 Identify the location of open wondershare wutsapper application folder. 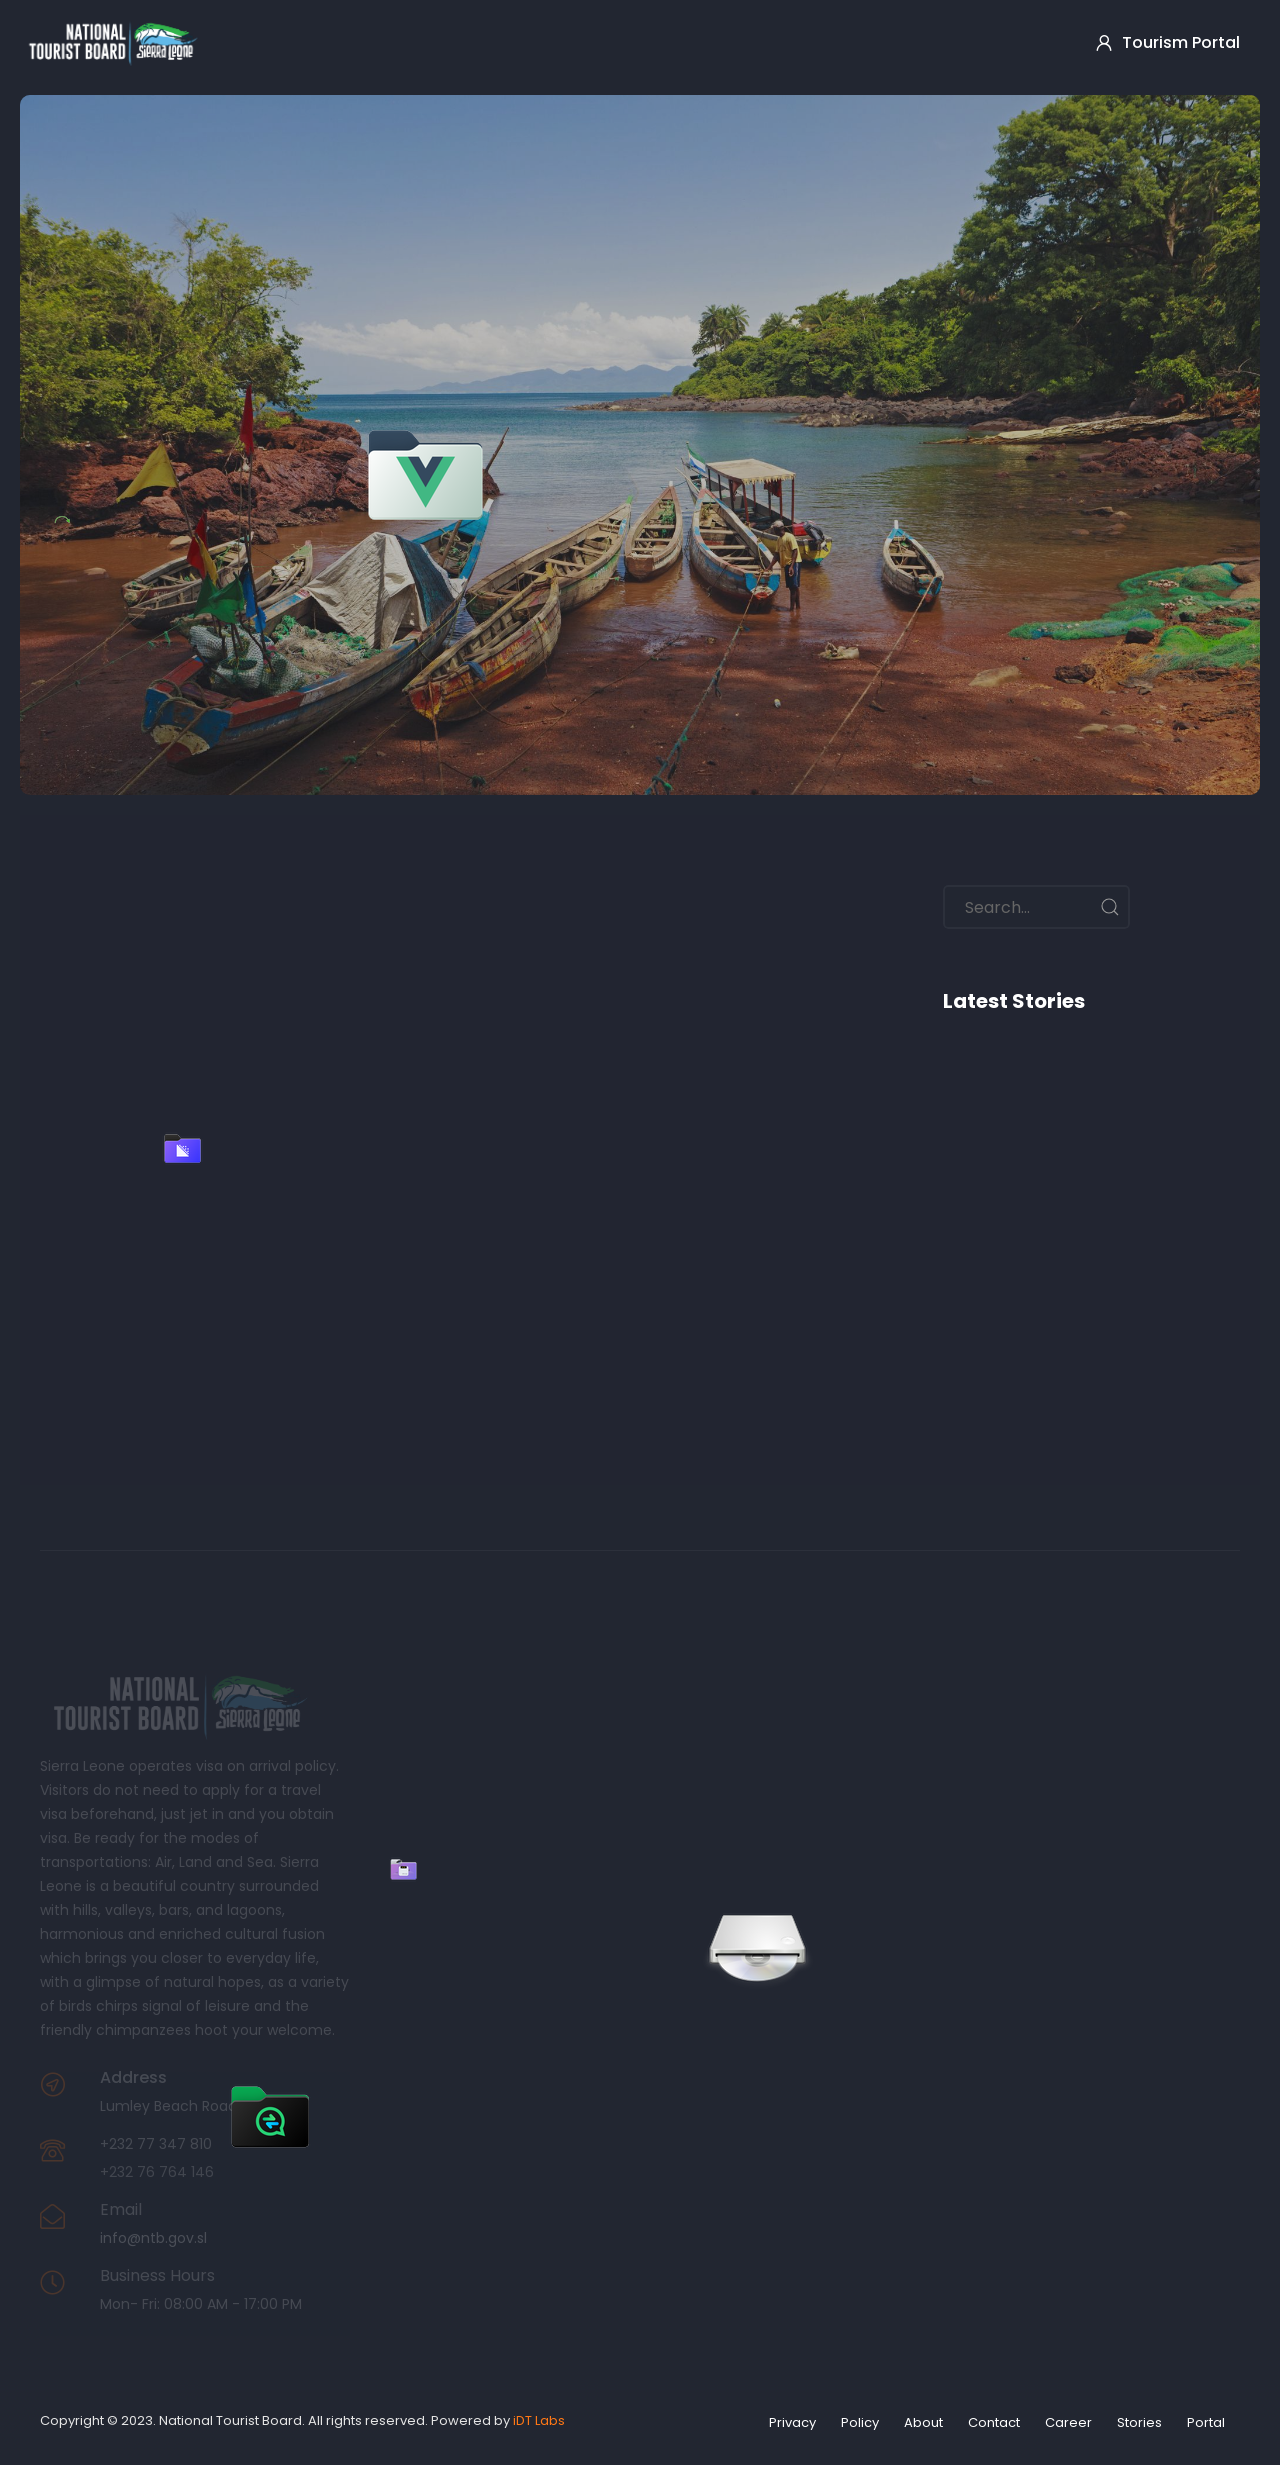
(270, 2119).